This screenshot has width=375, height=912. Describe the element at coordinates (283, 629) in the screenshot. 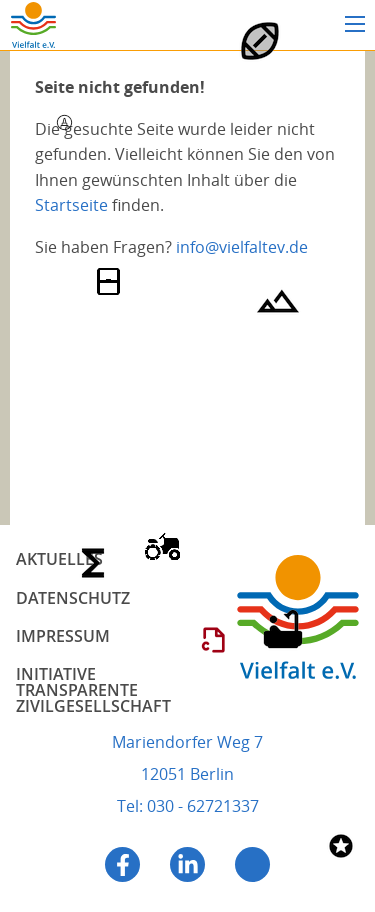

I see `indicates bathroom amenities available` at that location.